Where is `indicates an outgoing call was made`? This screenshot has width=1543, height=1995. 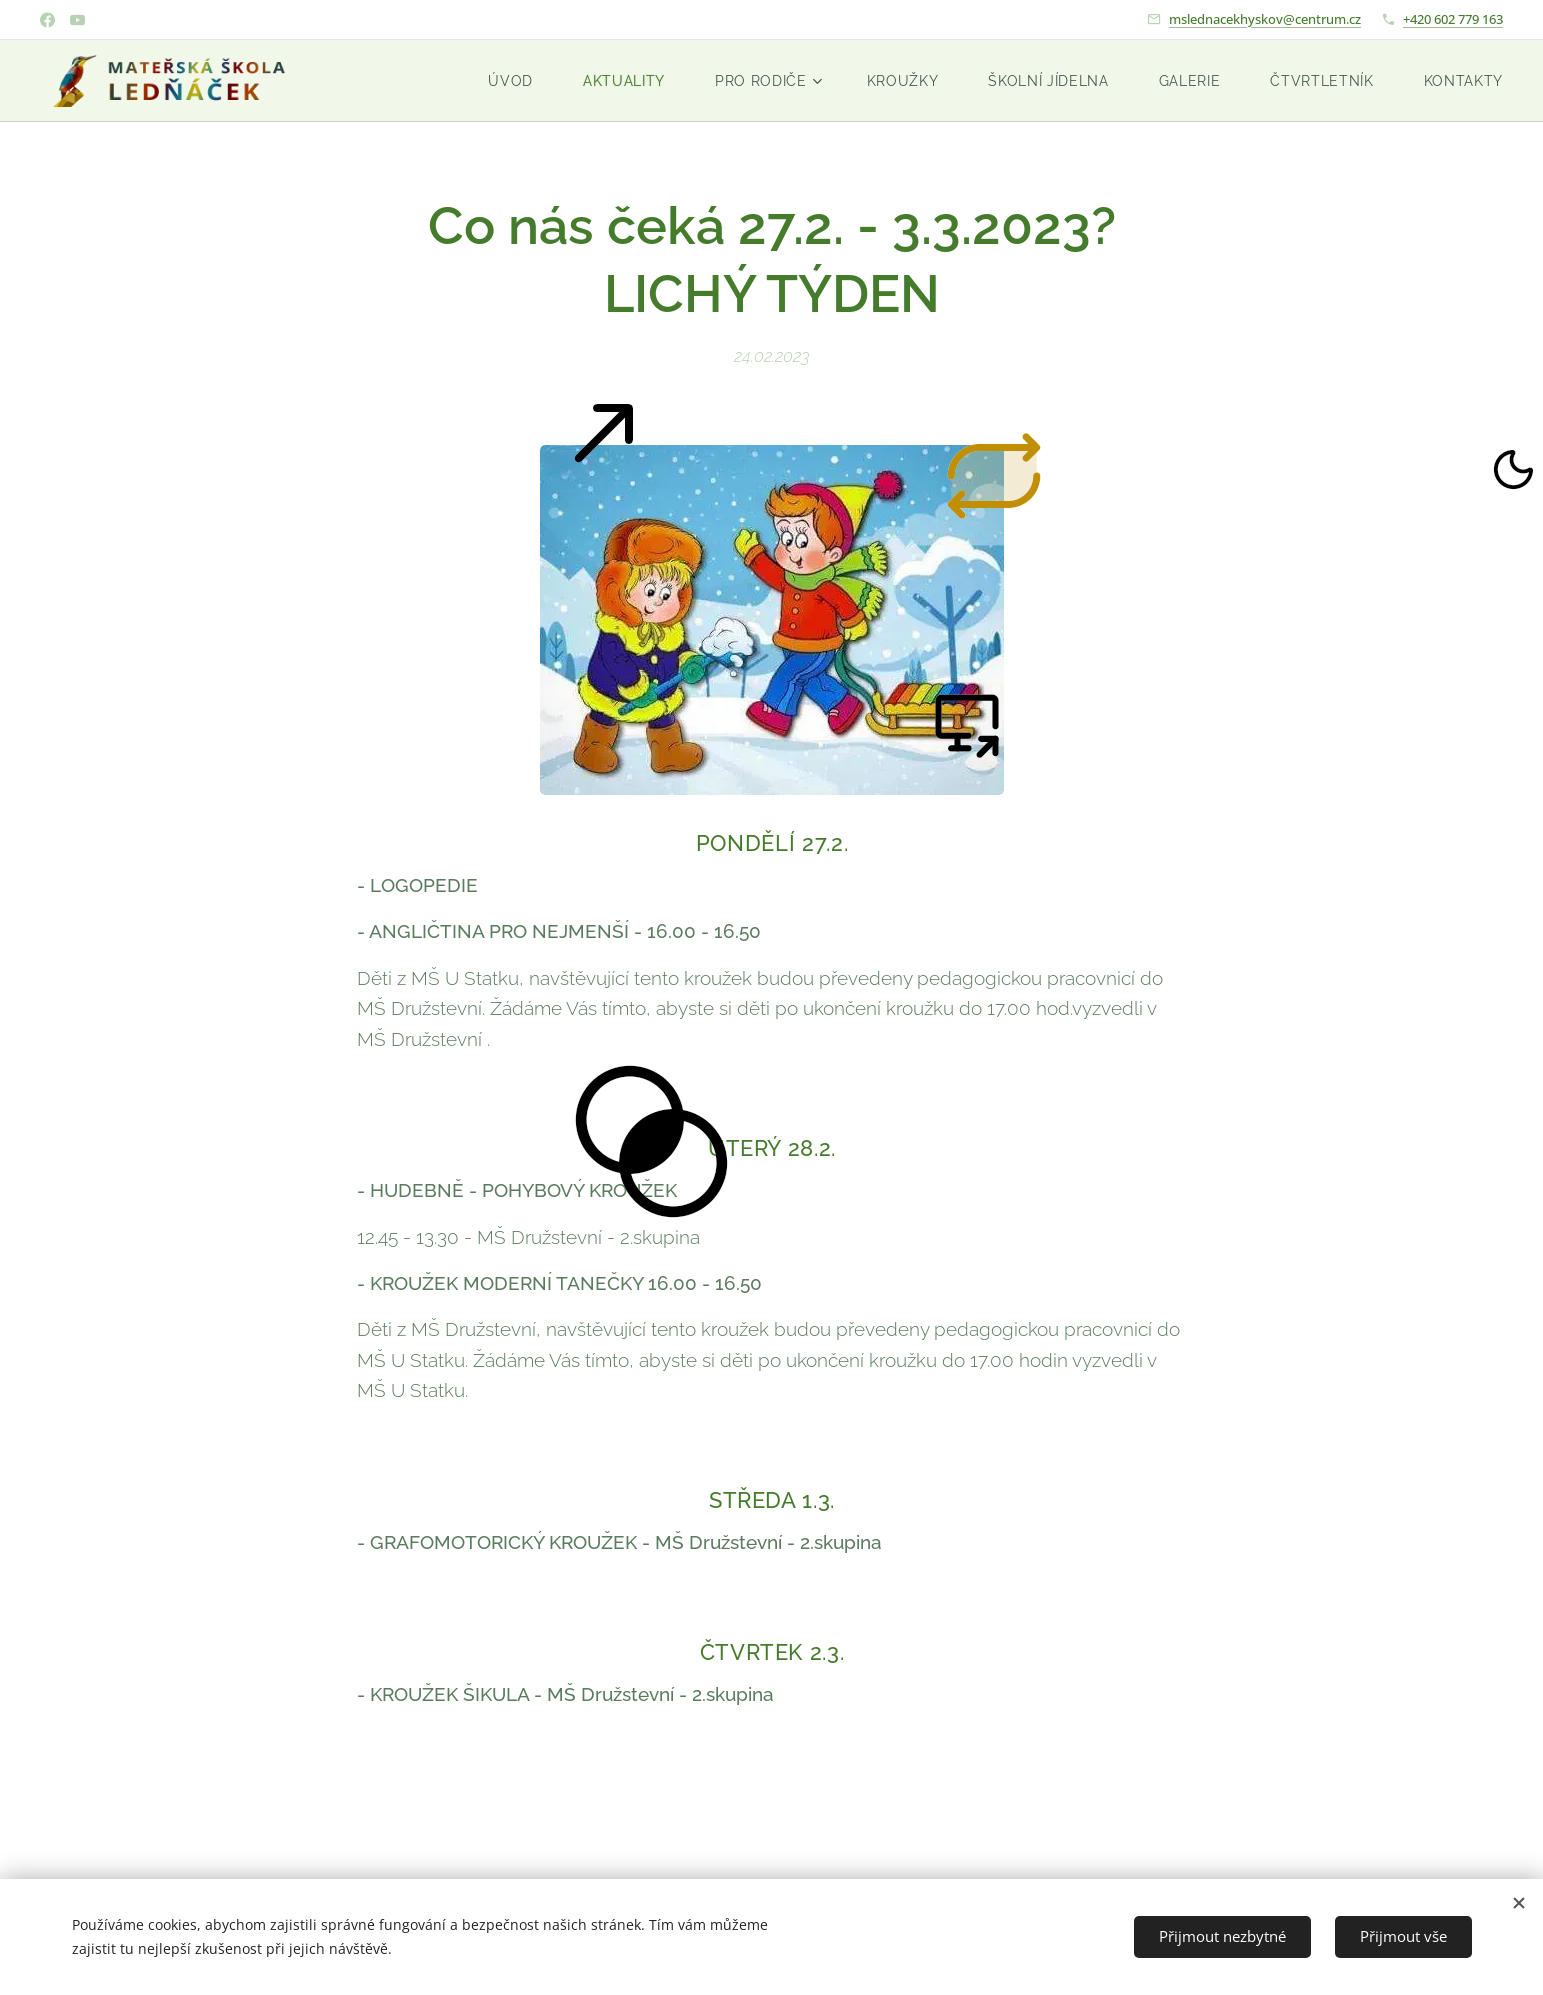
indicates an outgoing call was made is located at coordinates (605, 432).